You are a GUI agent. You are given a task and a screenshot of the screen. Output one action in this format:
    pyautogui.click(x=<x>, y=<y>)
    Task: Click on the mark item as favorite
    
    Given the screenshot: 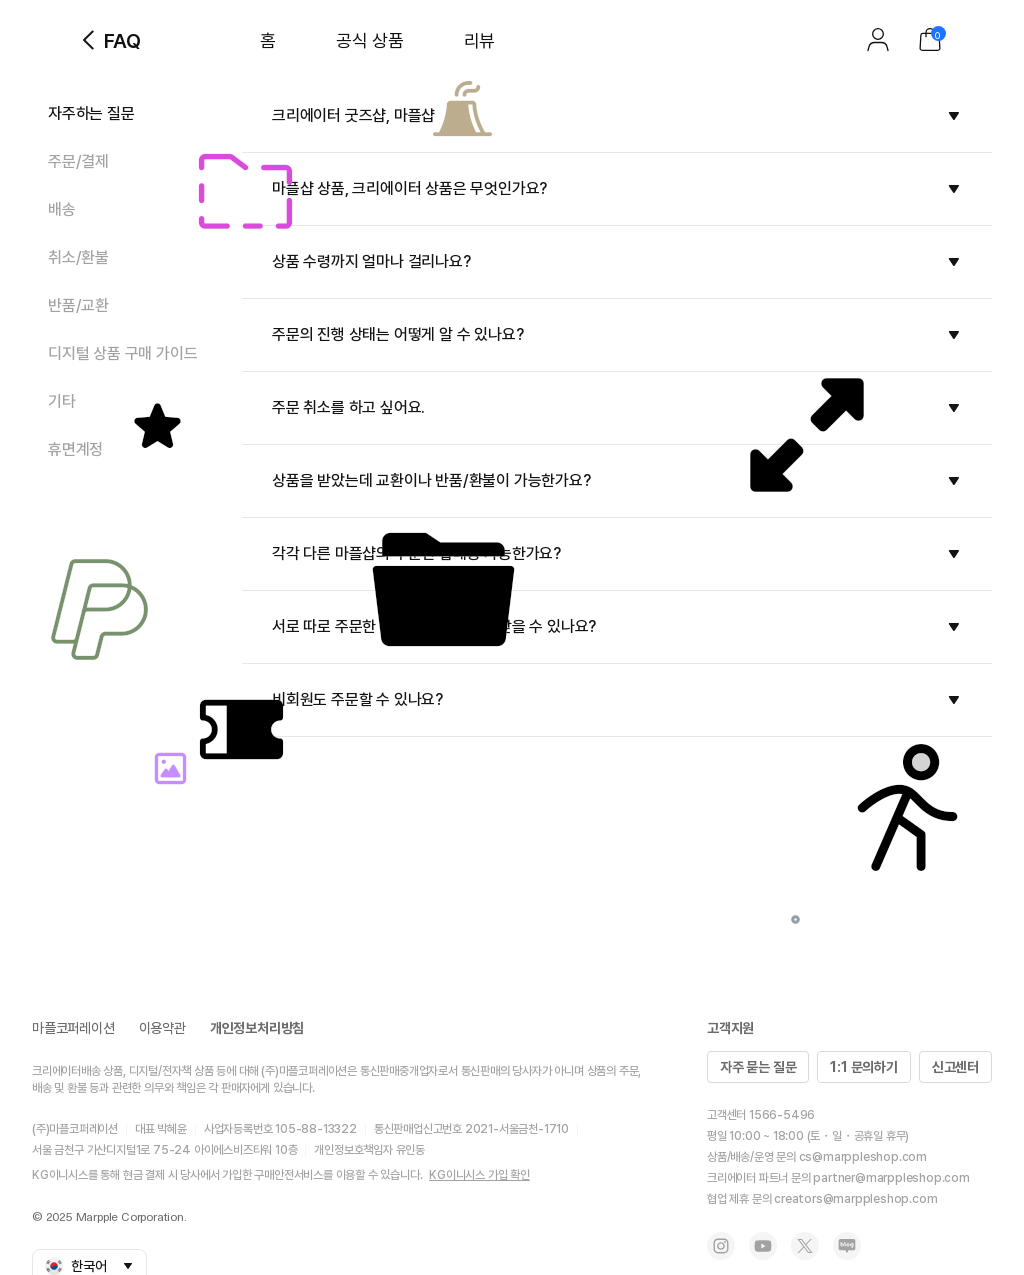 What is the action you would take?
    pyautogui.click(x=157, y=426)
    